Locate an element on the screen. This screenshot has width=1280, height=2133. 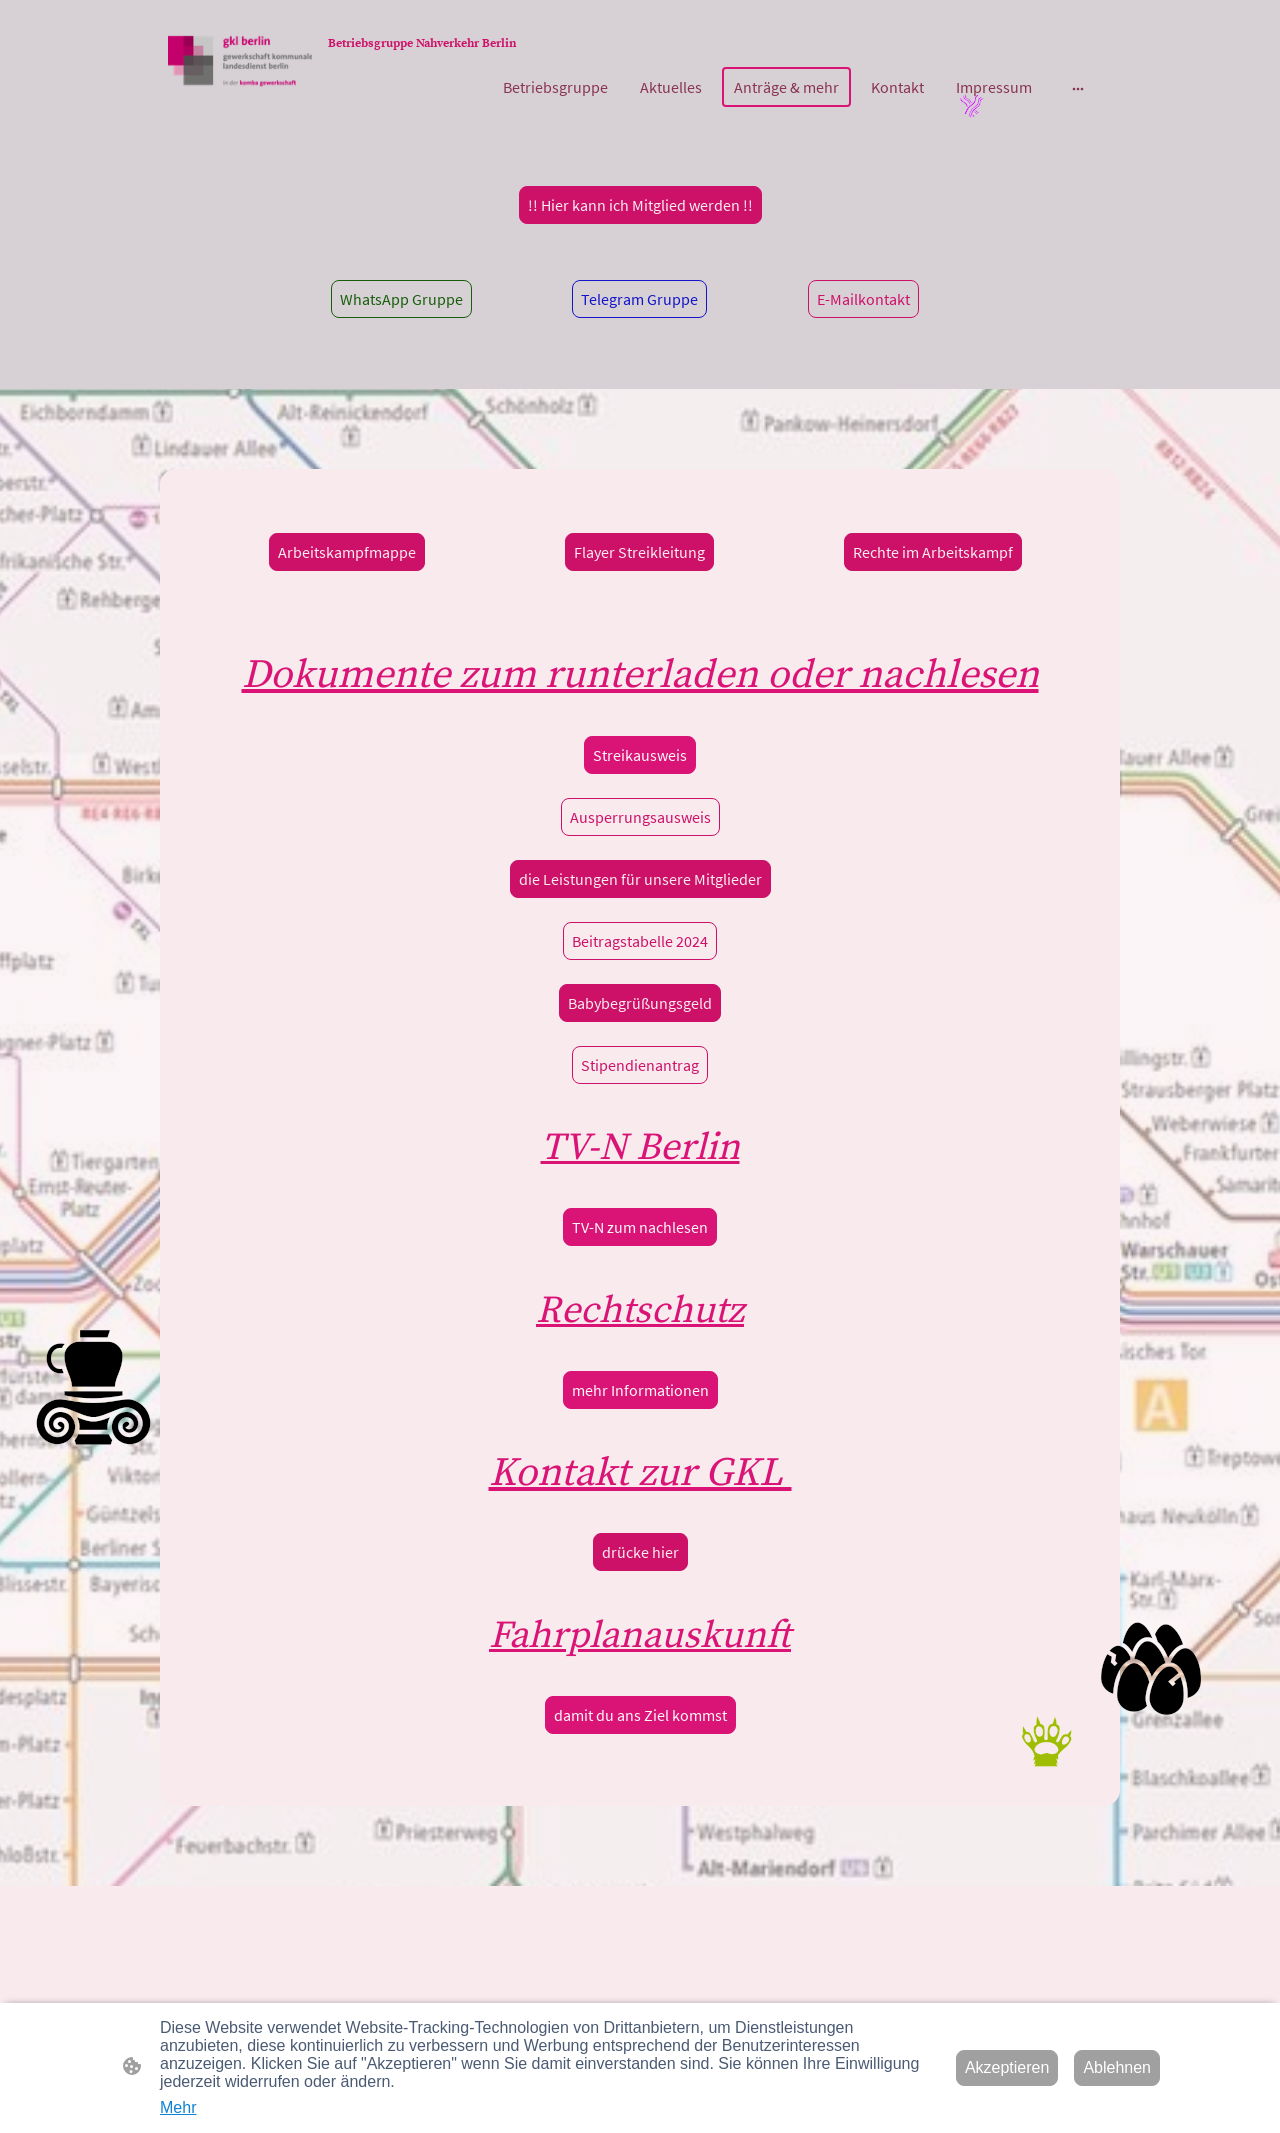
access pet-related features or settings is located at coordinates (1047, 1741).